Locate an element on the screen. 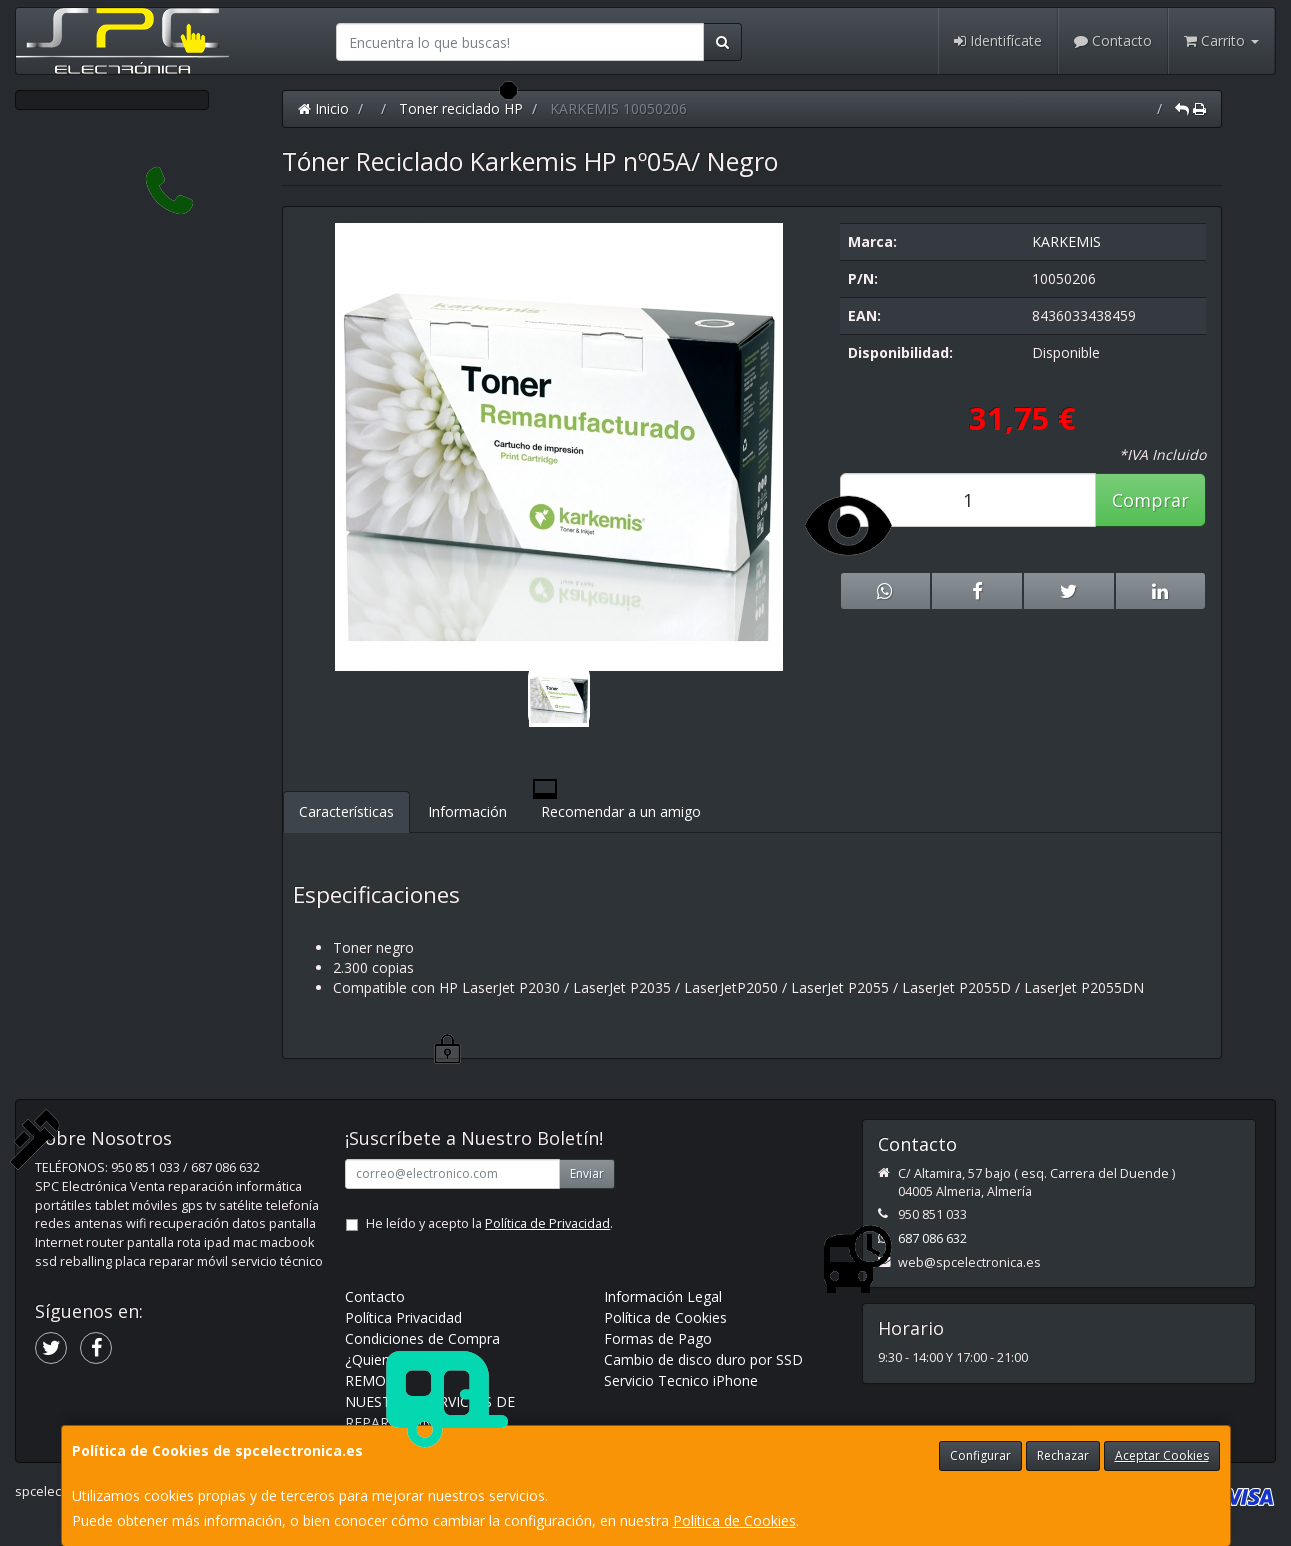 The image size is (1291, 1546). video player with caption or subtitle bar is located at coordinates (545, 789).